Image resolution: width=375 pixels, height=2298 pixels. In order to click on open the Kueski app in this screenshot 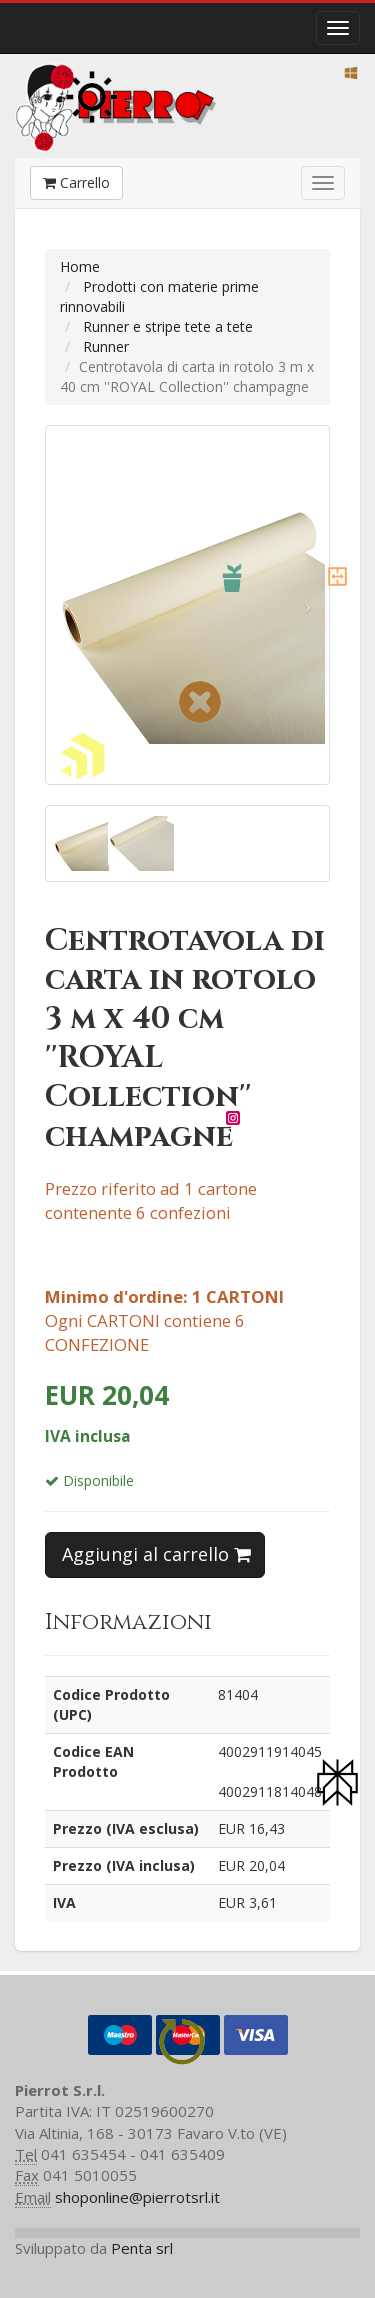, I will do `click(232, 578)`.